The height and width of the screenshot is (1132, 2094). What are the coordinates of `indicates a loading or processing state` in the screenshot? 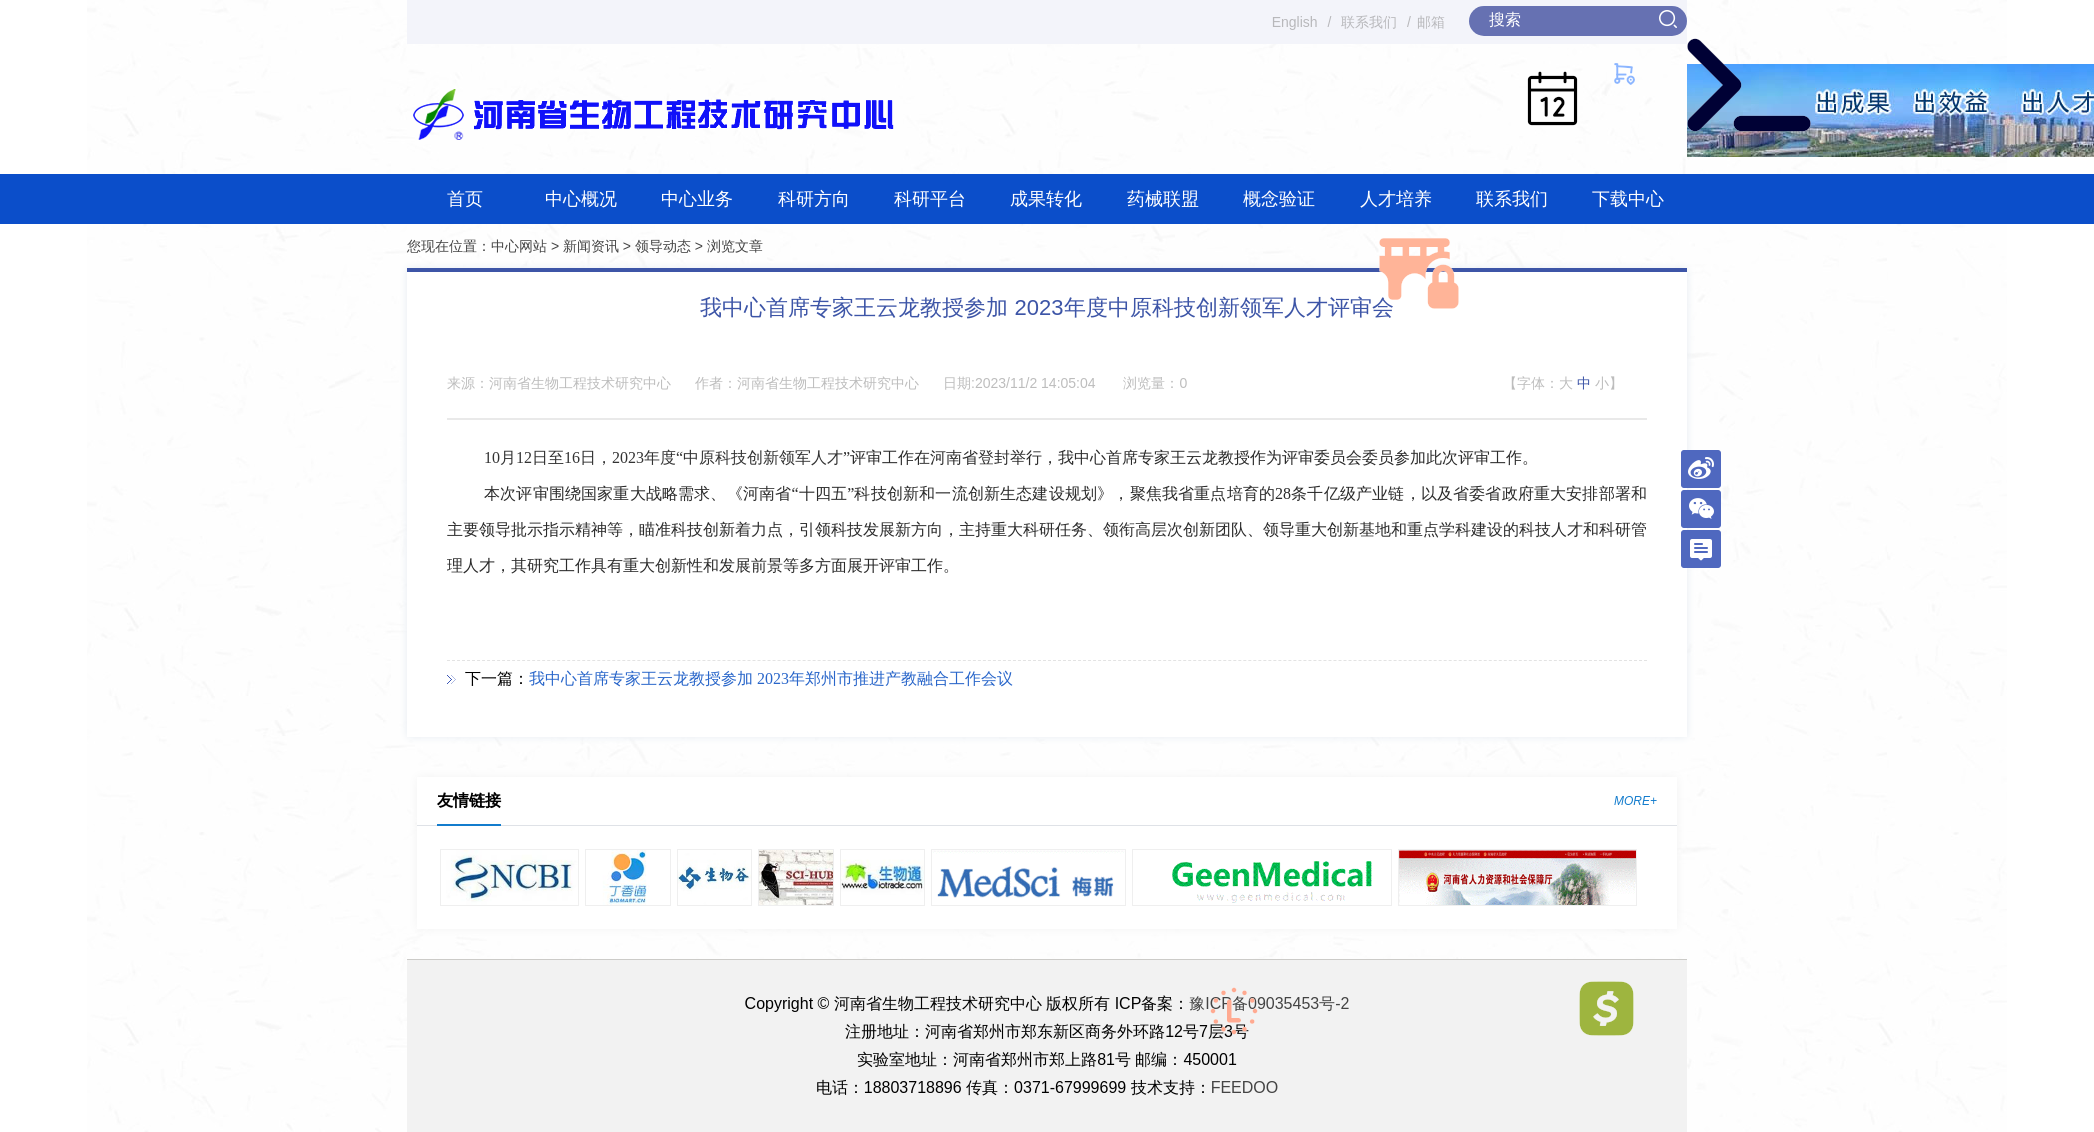 It's located at (1234, 1011).